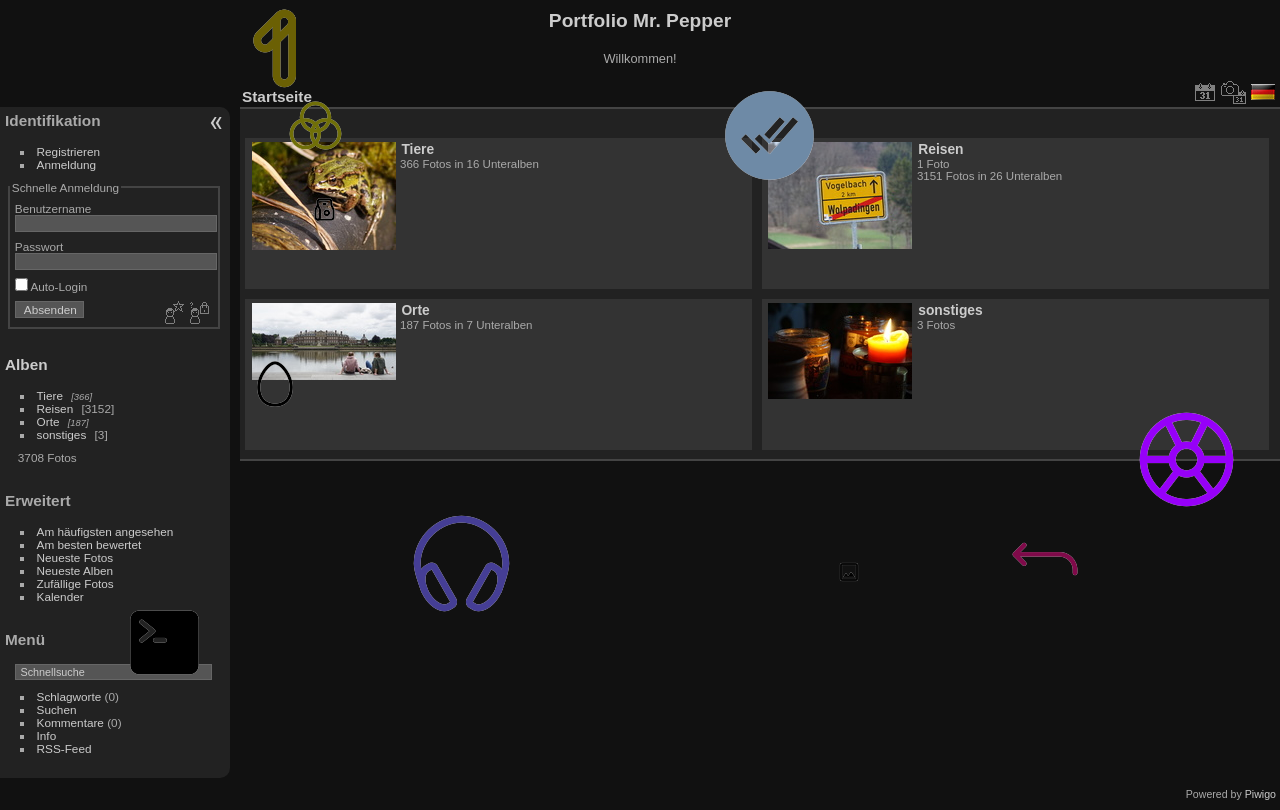  I want to click on indicates breakfast or food-related content, so click(275, 384).